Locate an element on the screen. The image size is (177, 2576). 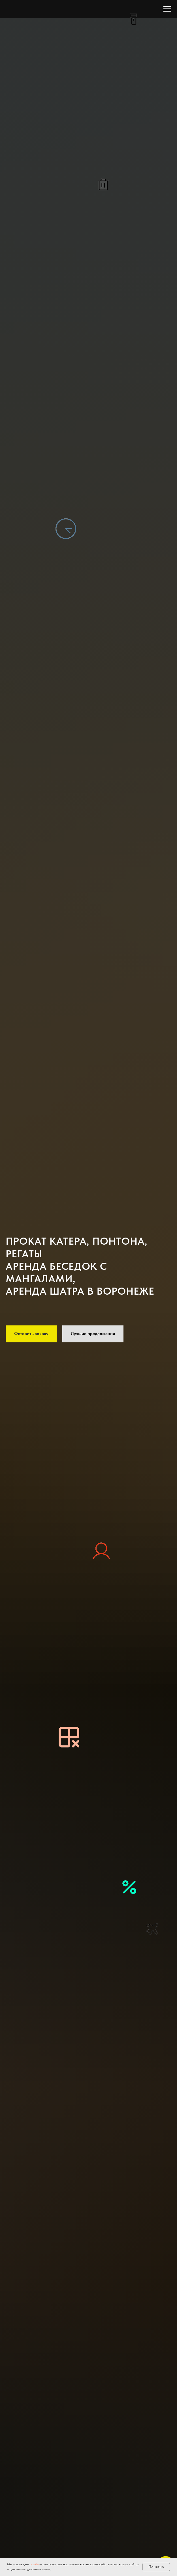
enable airplane mode is located at coordinates (152, 1929).